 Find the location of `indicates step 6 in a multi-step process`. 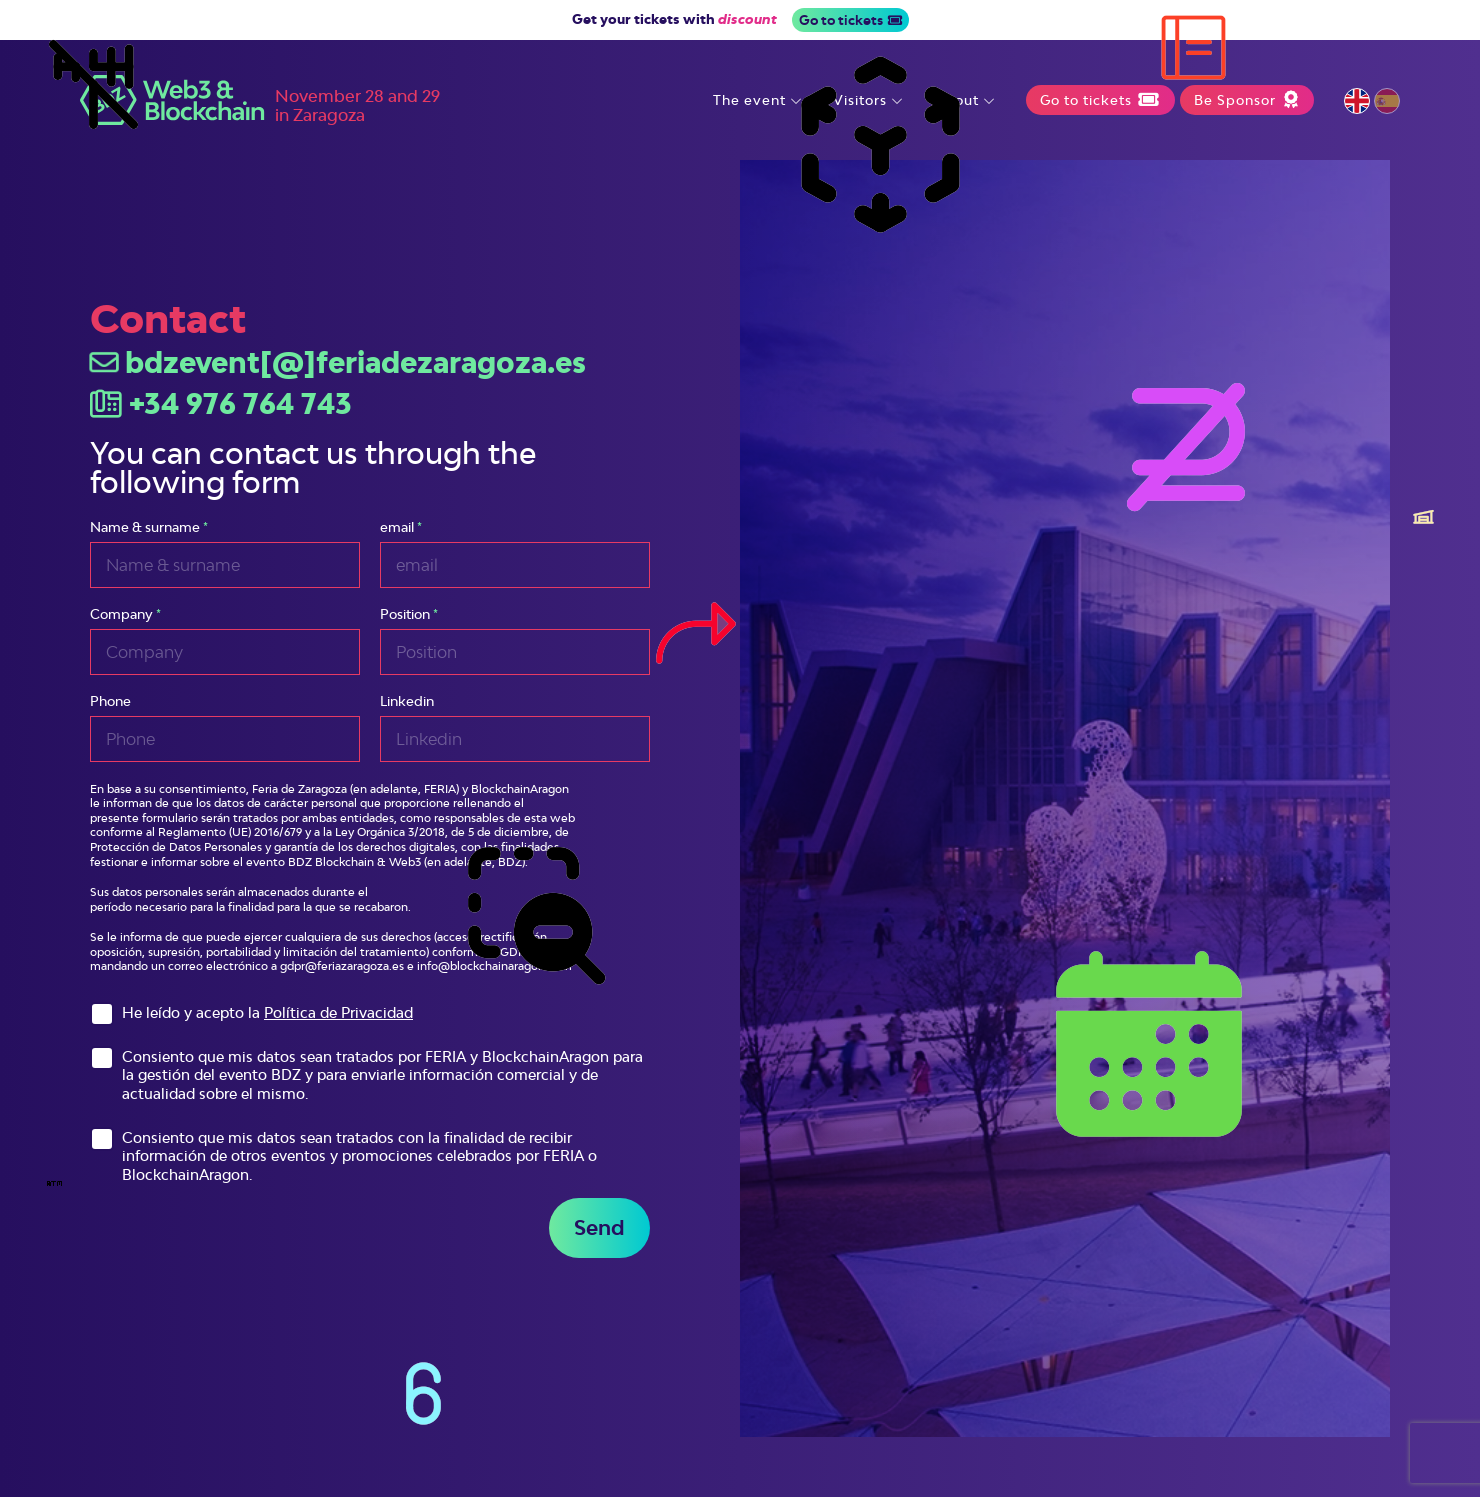

indicates step 6 in a multi-step process is located at coordinates (423, 1393).